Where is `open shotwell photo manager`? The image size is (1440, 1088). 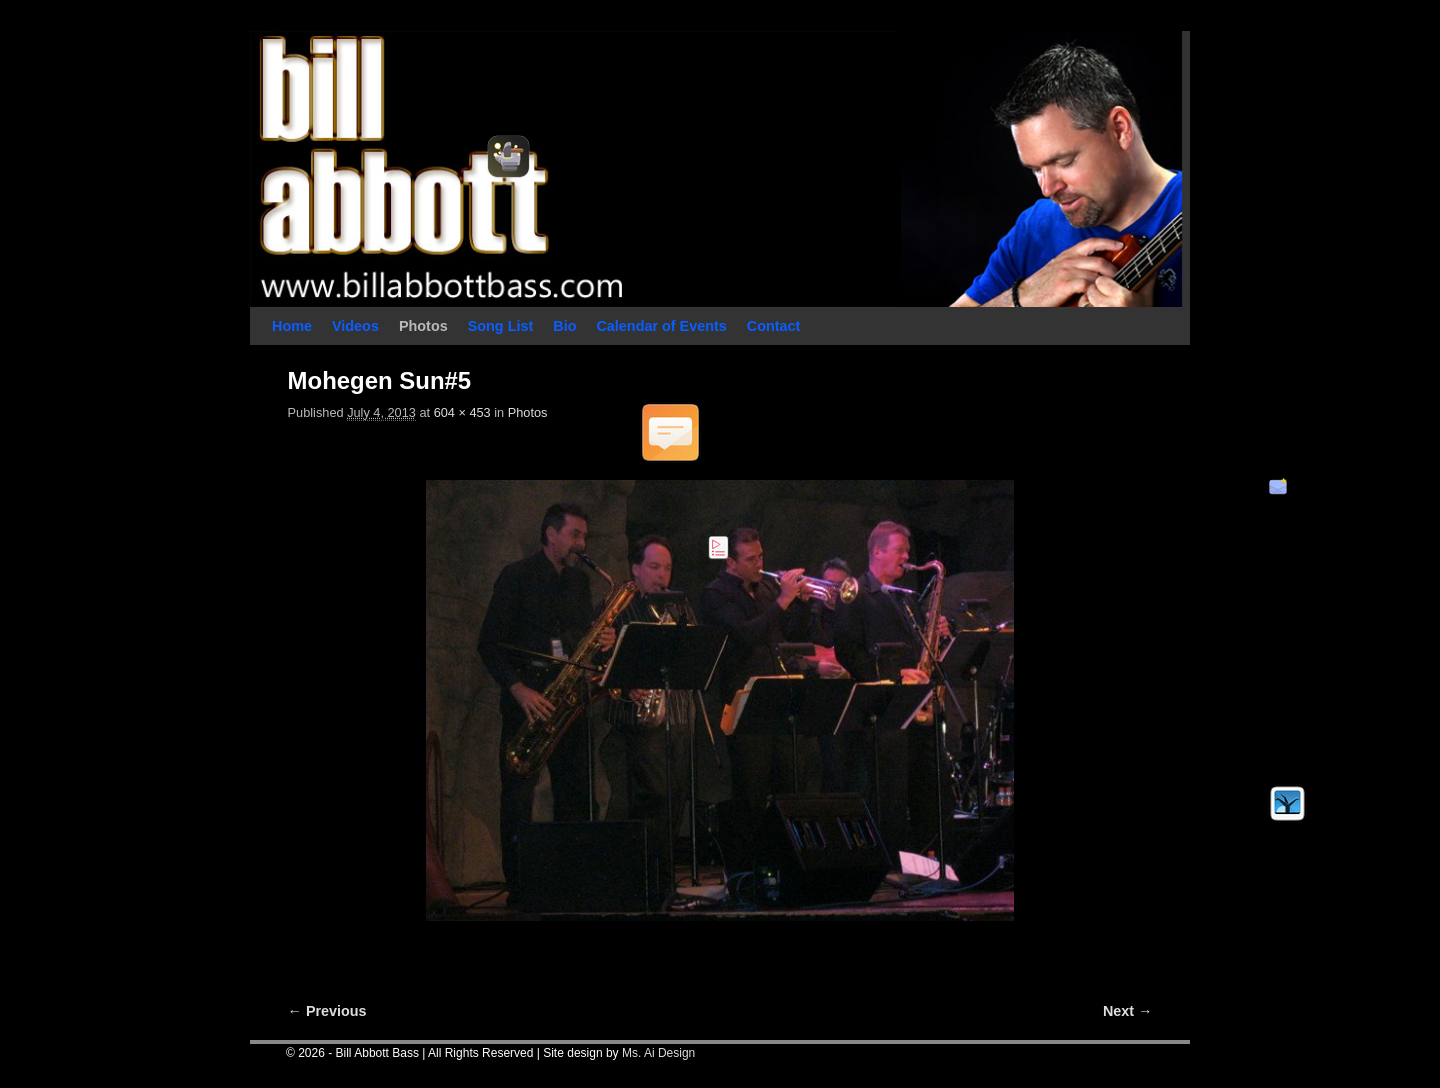
open shotwell photo manager is located at coordinates (1287, 803).